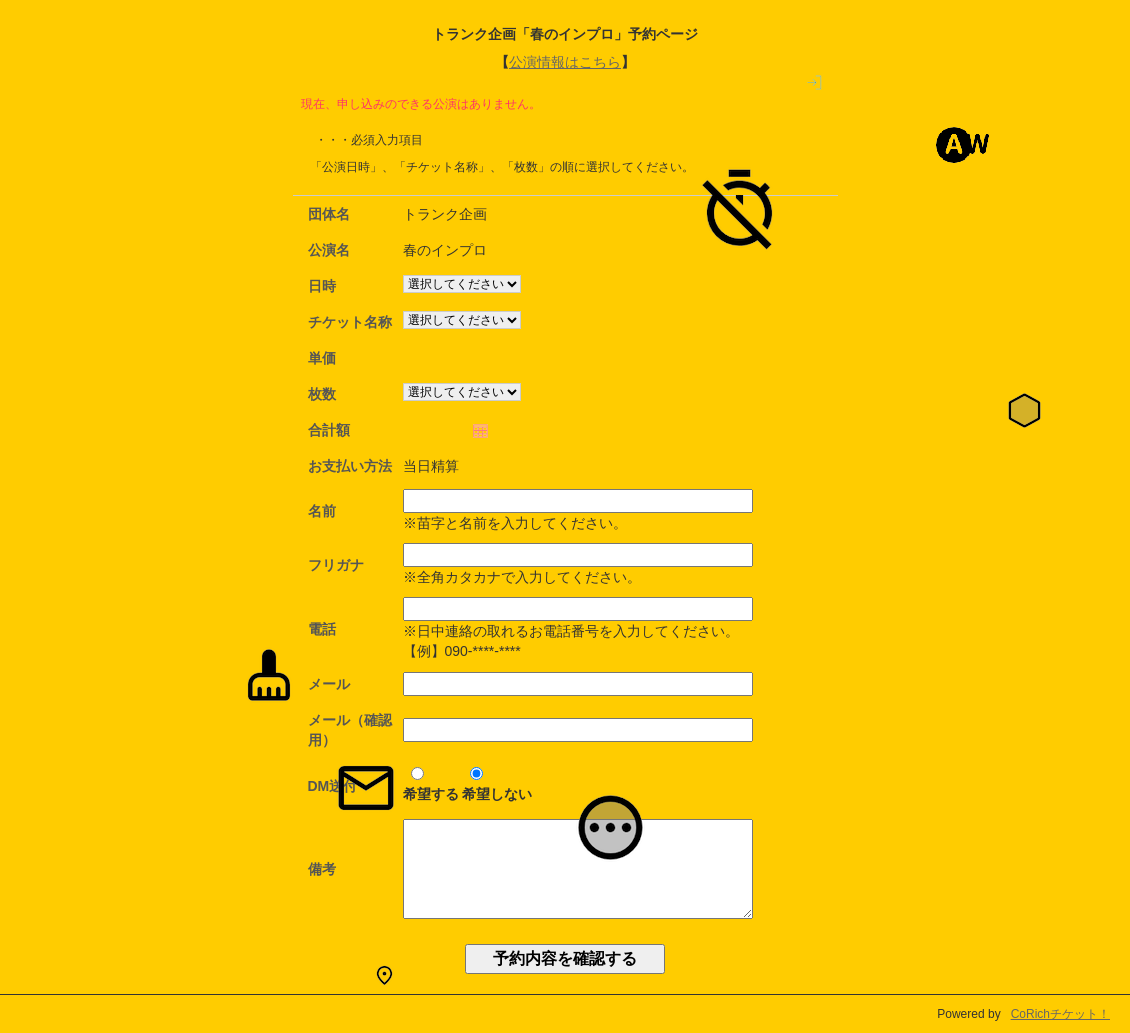  What do you see at coordinates (269, 675) in the screenshot?
I see `access cleaning or housekeeping services` at bounding box center [269, 675].